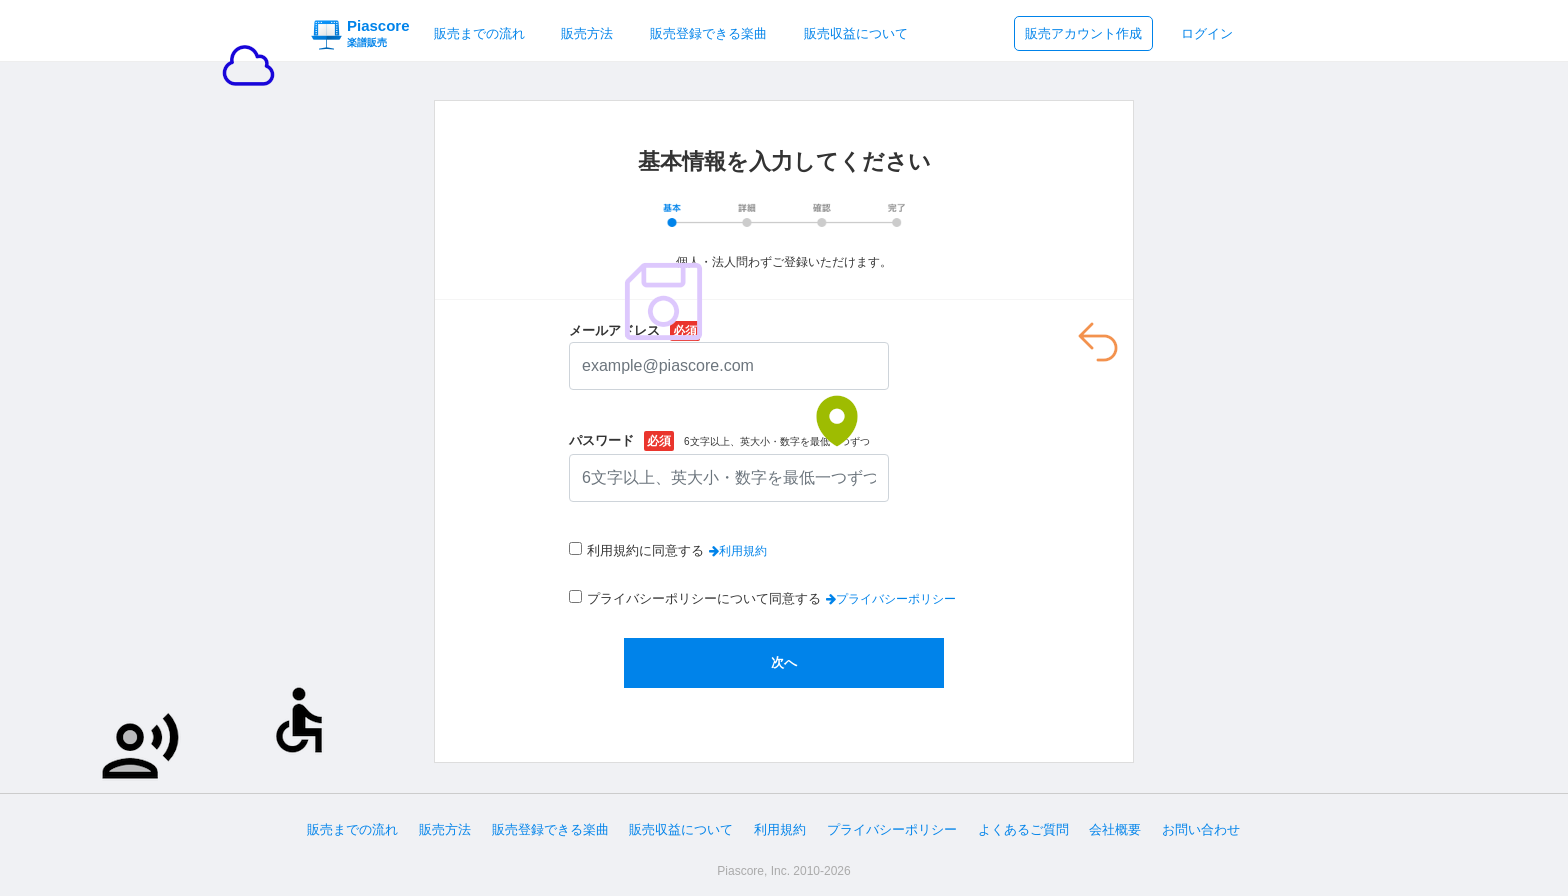  I want to click on save current file or document, so click(663, 301).